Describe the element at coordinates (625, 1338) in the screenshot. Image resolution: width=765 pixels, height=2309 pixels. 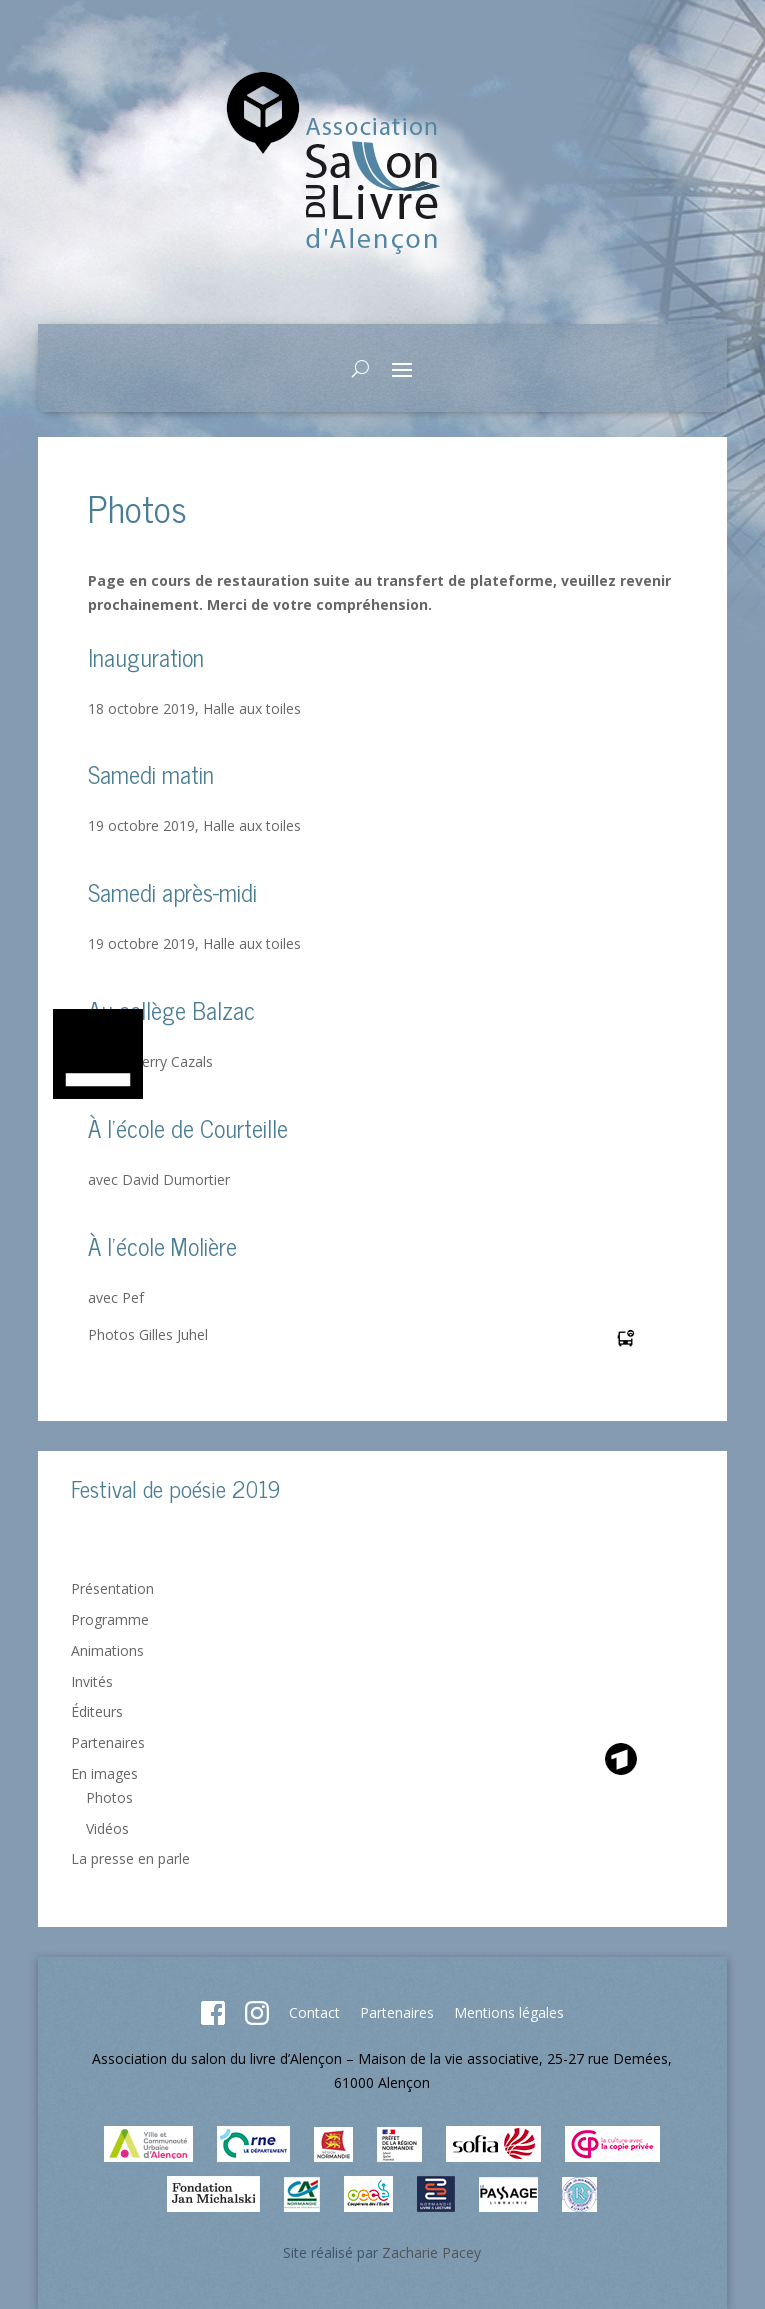
I see `indicates bus has wifi available` at that location.